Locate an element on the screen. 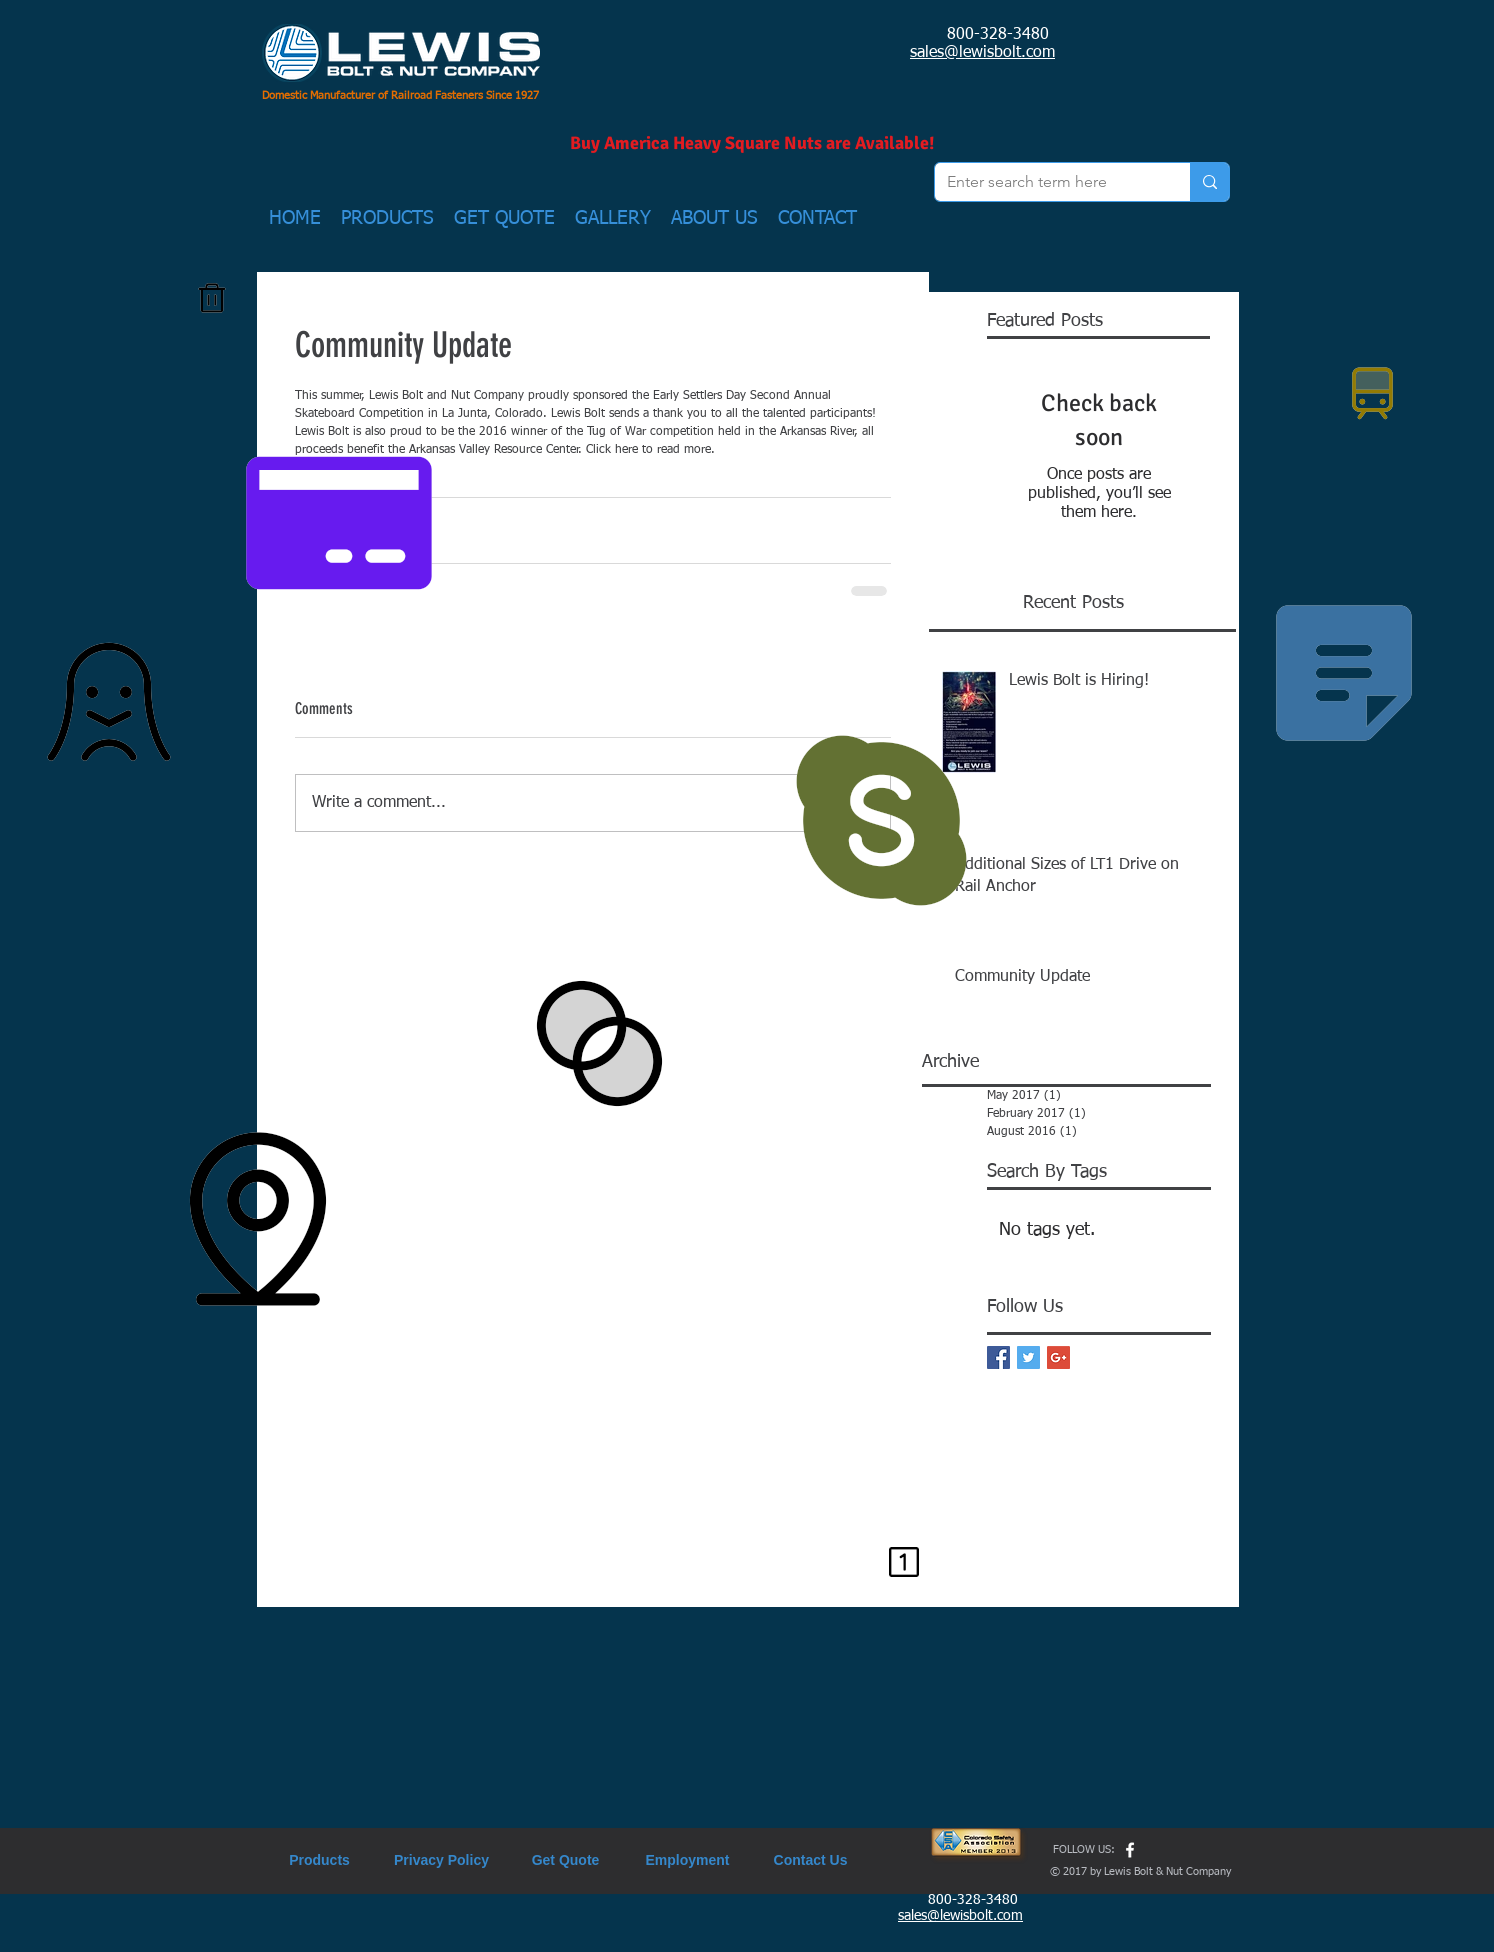 The image size is (1494, 1952). indicates the first item or step in a sequence is located at coordinates (904, 1562).